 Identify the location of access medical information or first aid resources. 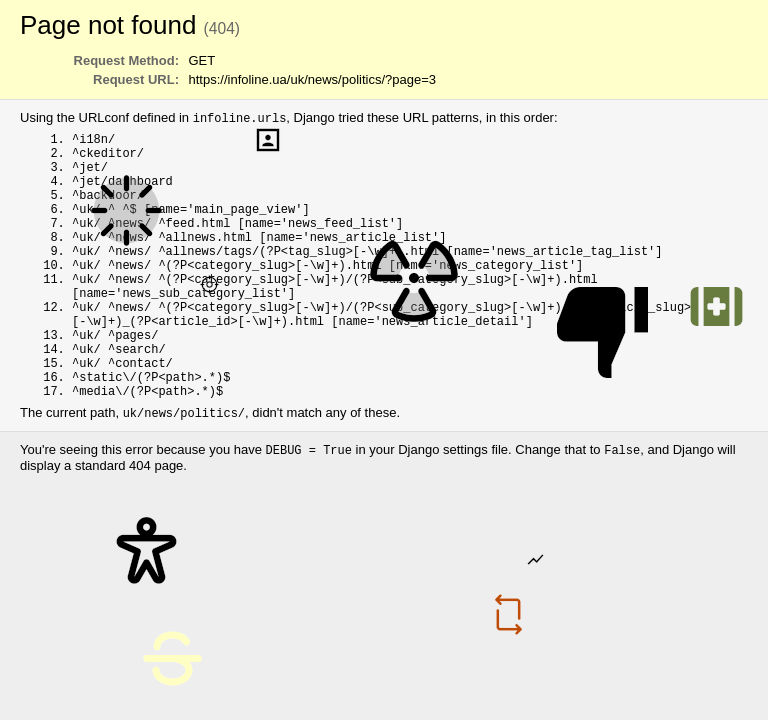
(716, 306).